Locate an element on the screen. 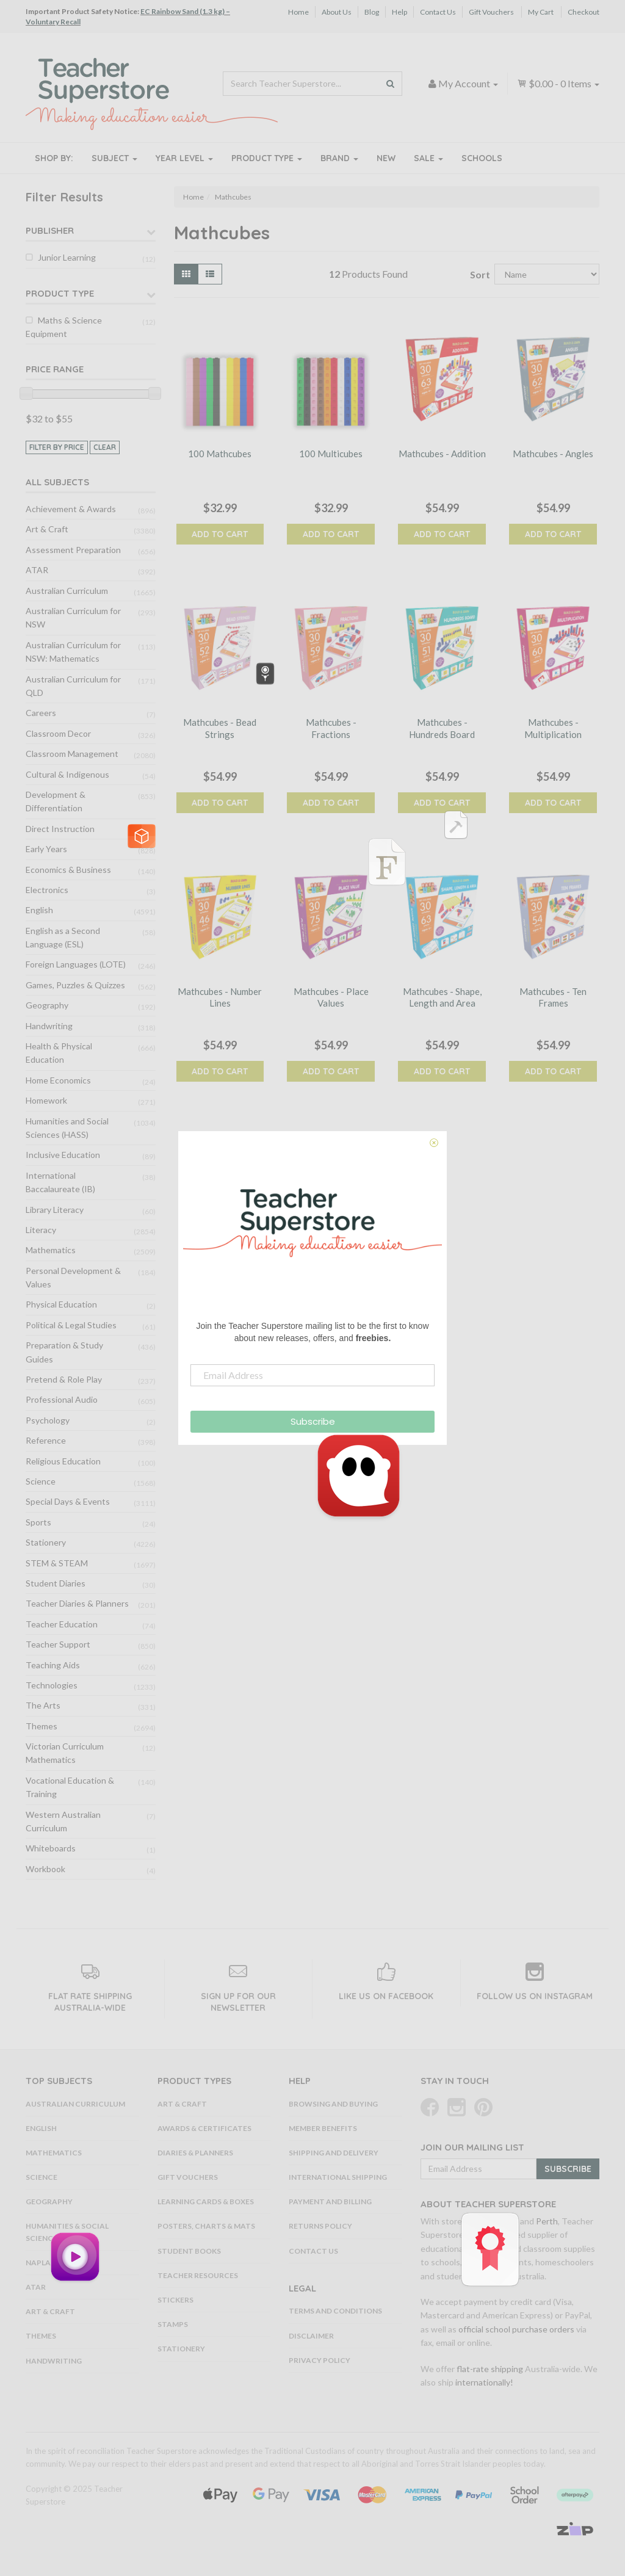 This screenshot has height=2576, width=625. a makefile used for building or compiling software is located at coordinates (456, 825).